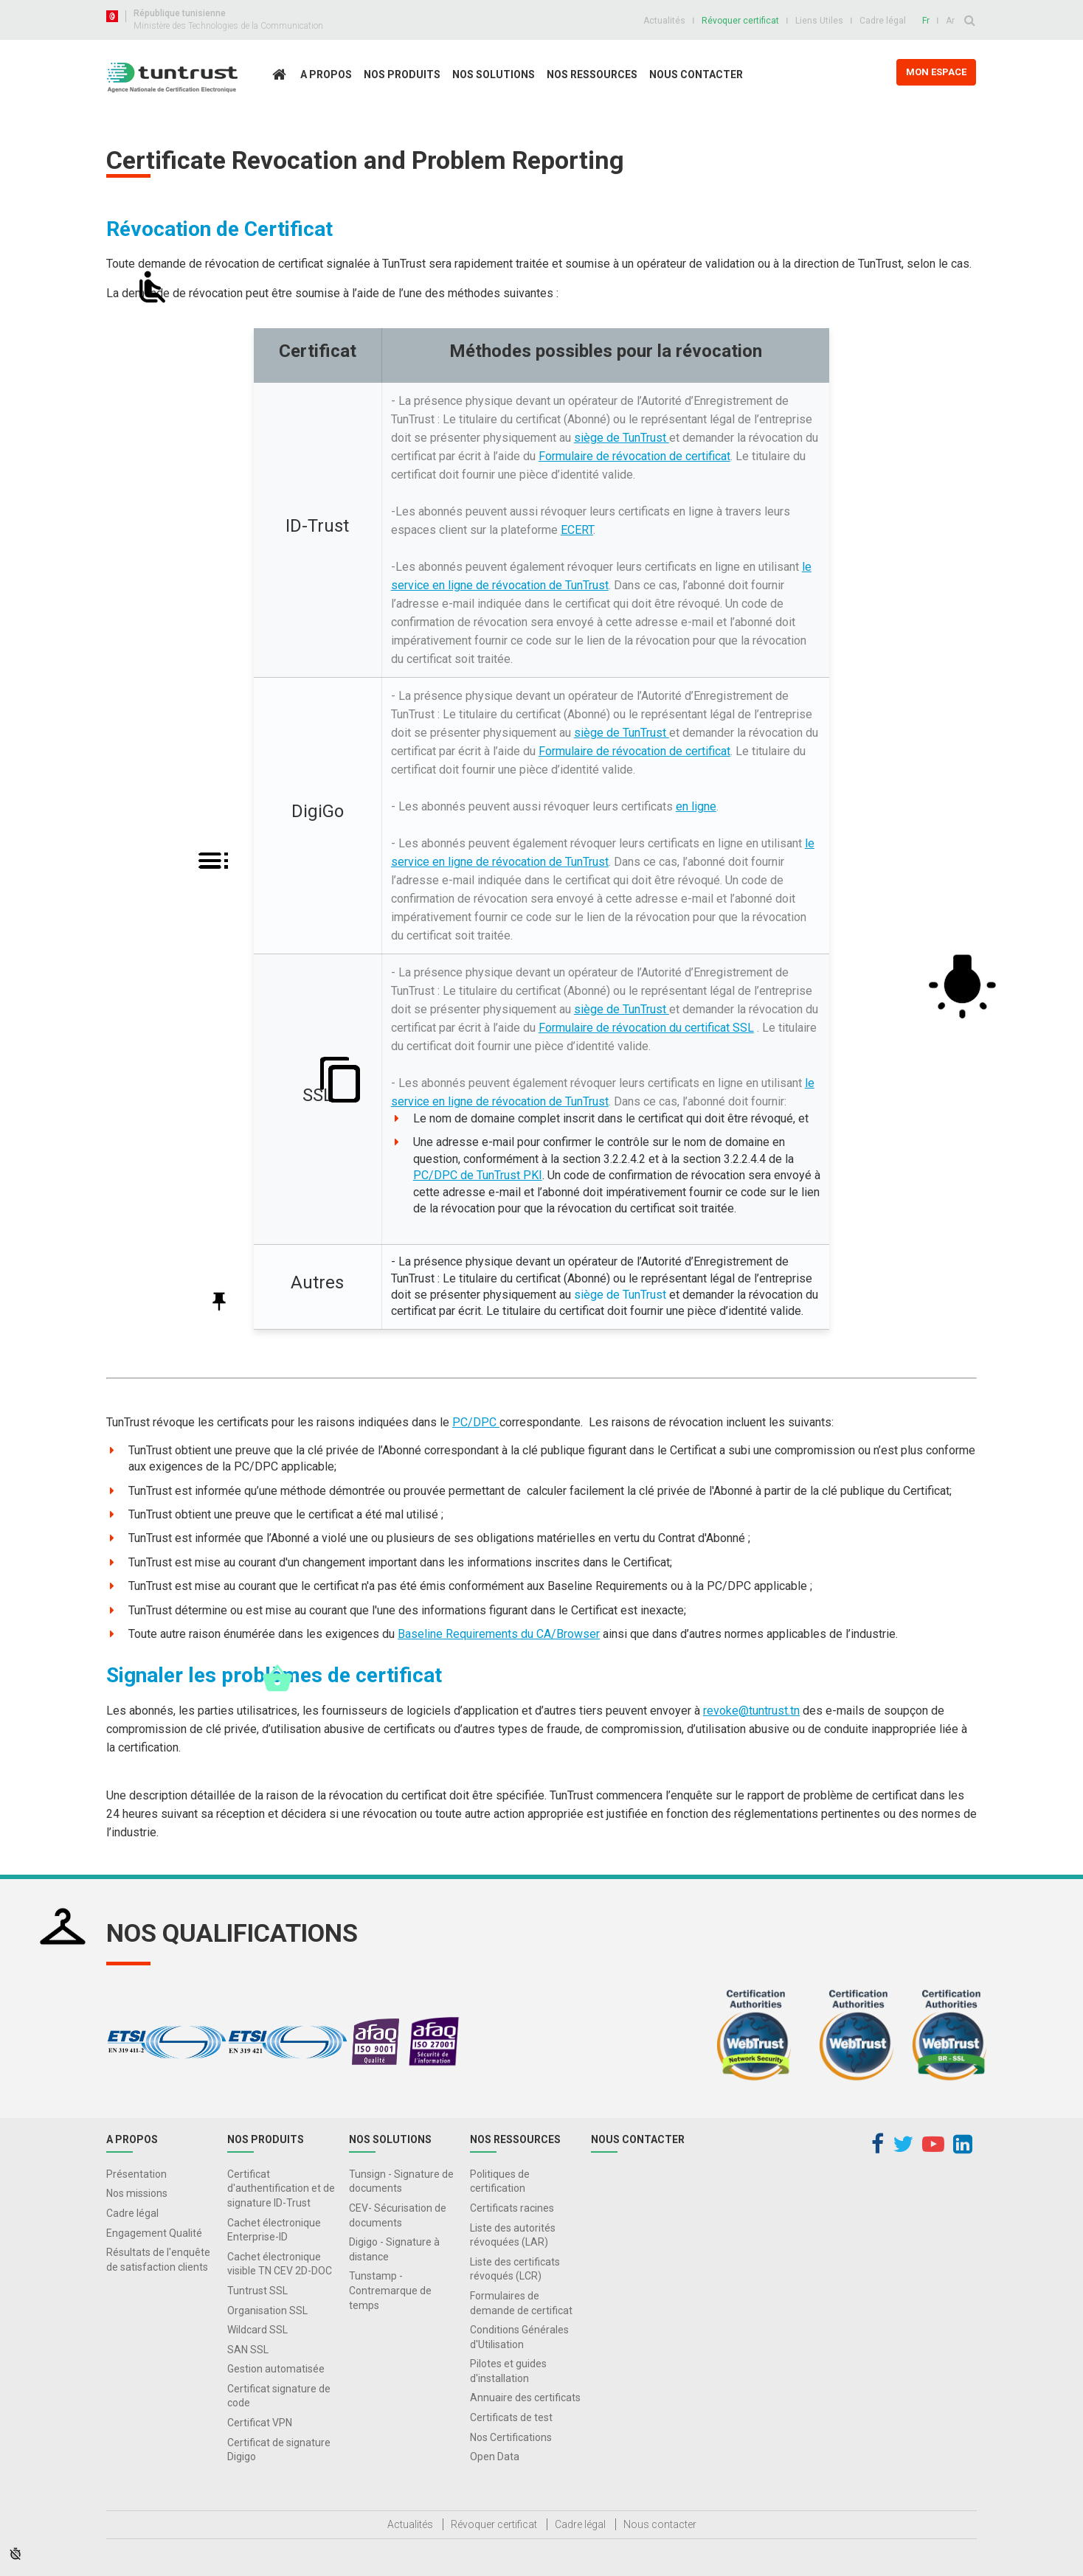 The height and width of the screenshot is (2576, 1083). I want to click on view table of contents, so click(213, 861).